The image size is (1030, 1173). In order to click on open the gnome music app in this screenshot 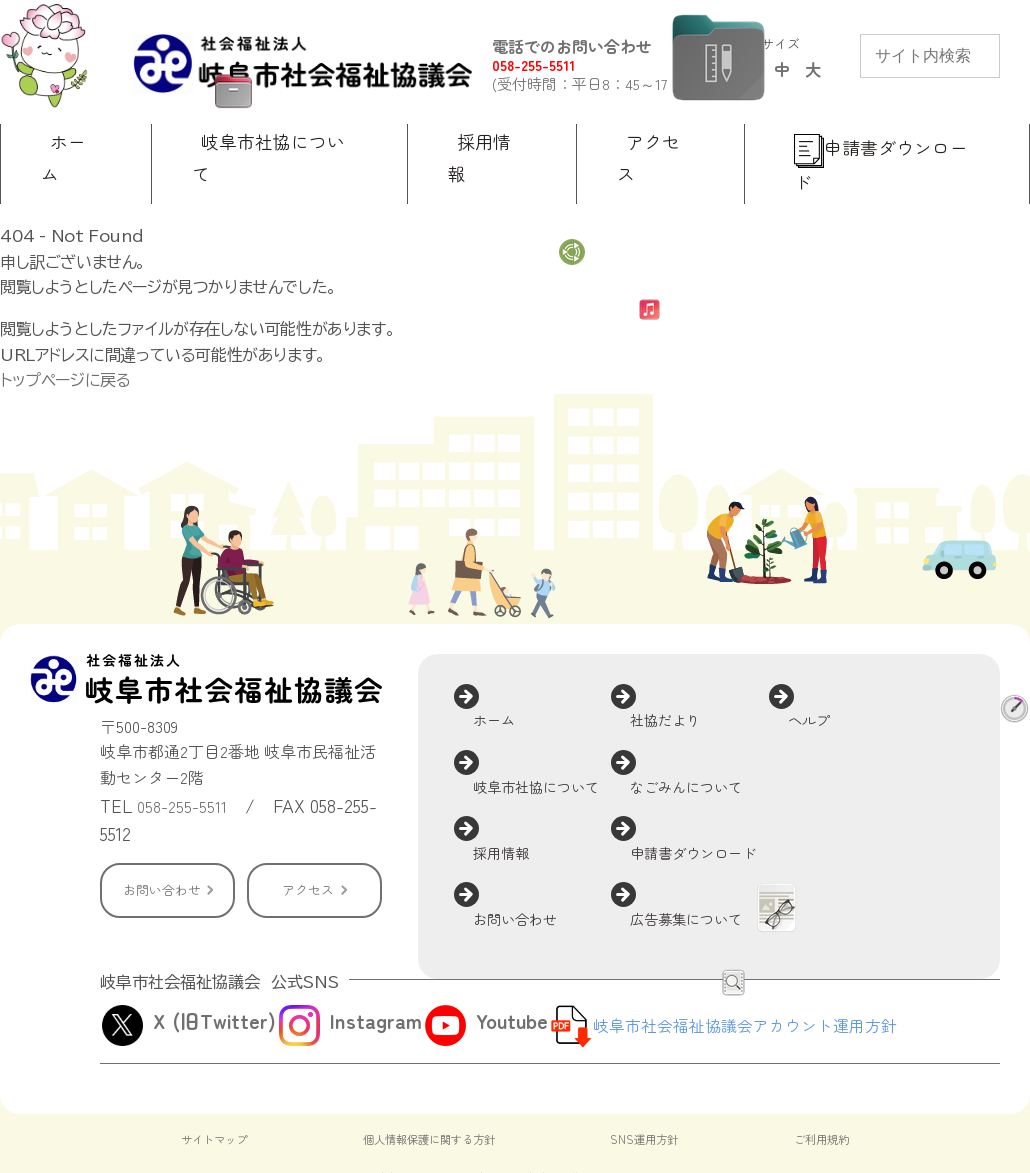, I will do `click(649, 309)`.